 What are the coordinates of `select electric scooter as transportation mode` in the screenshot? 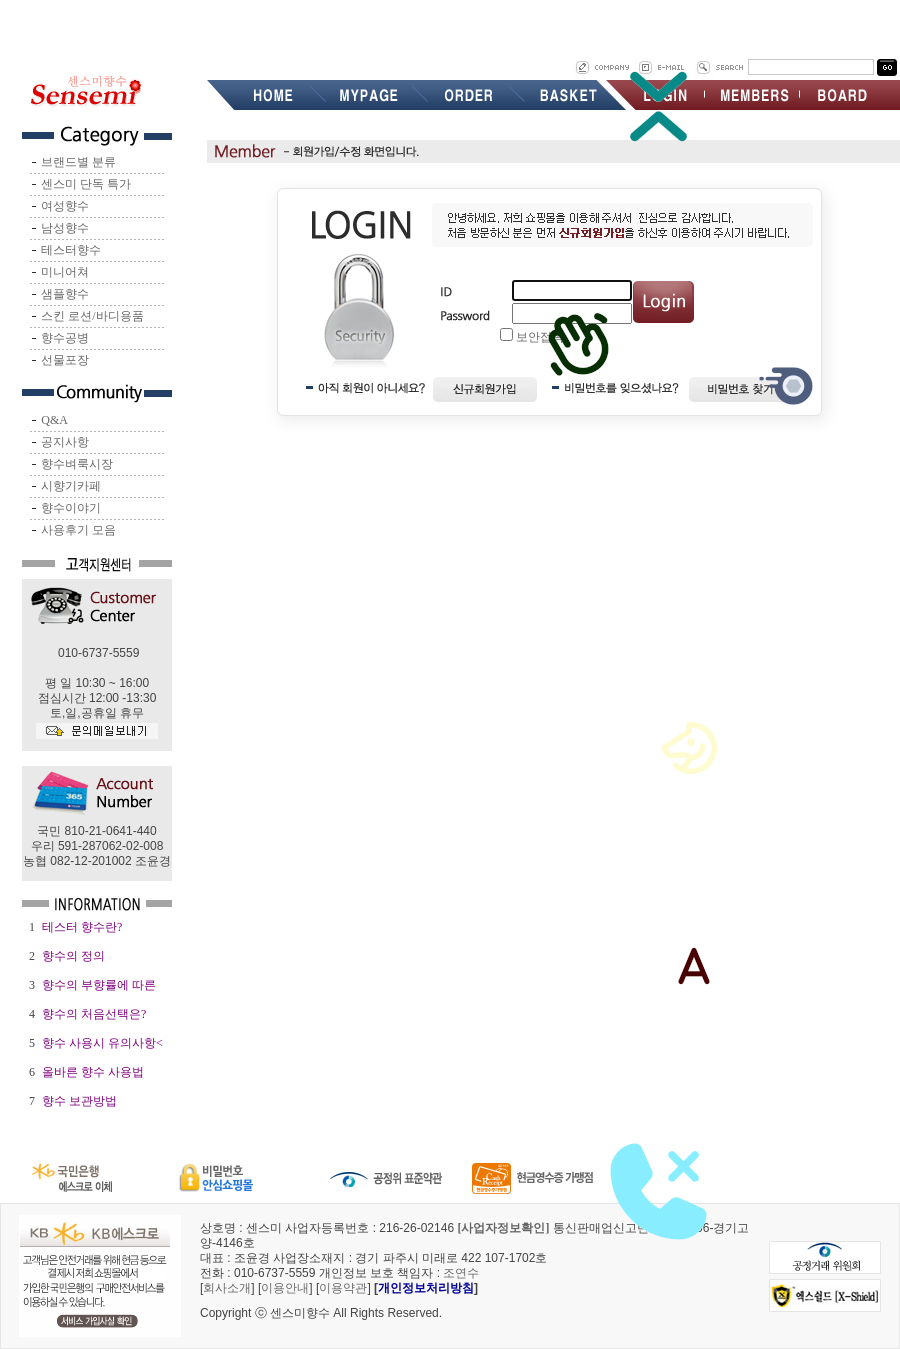 It's located at (76, 616).